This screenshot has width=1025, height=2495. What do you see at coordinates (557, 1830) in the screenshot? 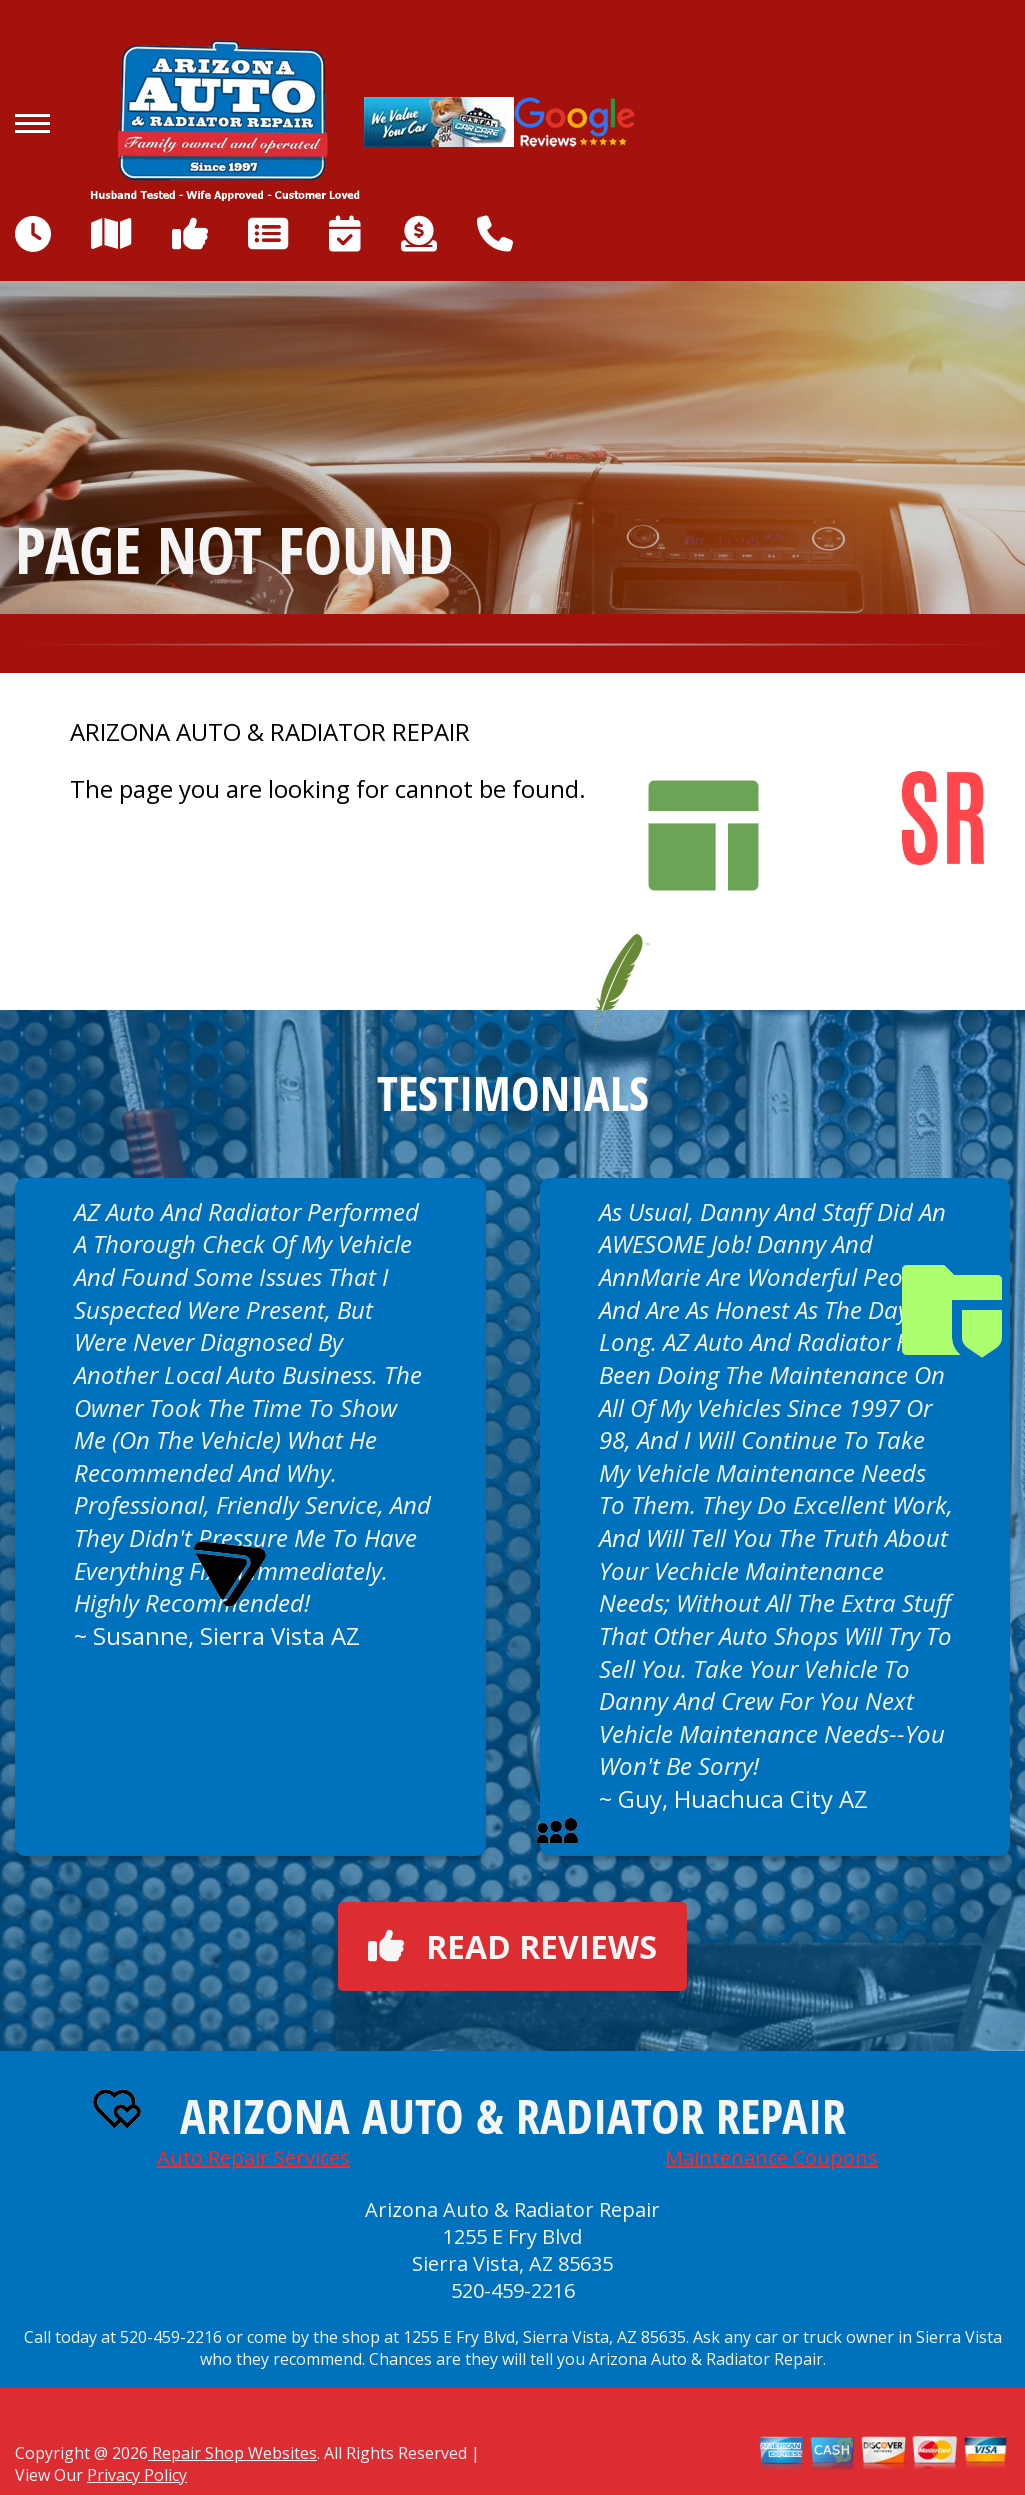
I see `link to MySpace profile` at bounding box center [557, 1830].